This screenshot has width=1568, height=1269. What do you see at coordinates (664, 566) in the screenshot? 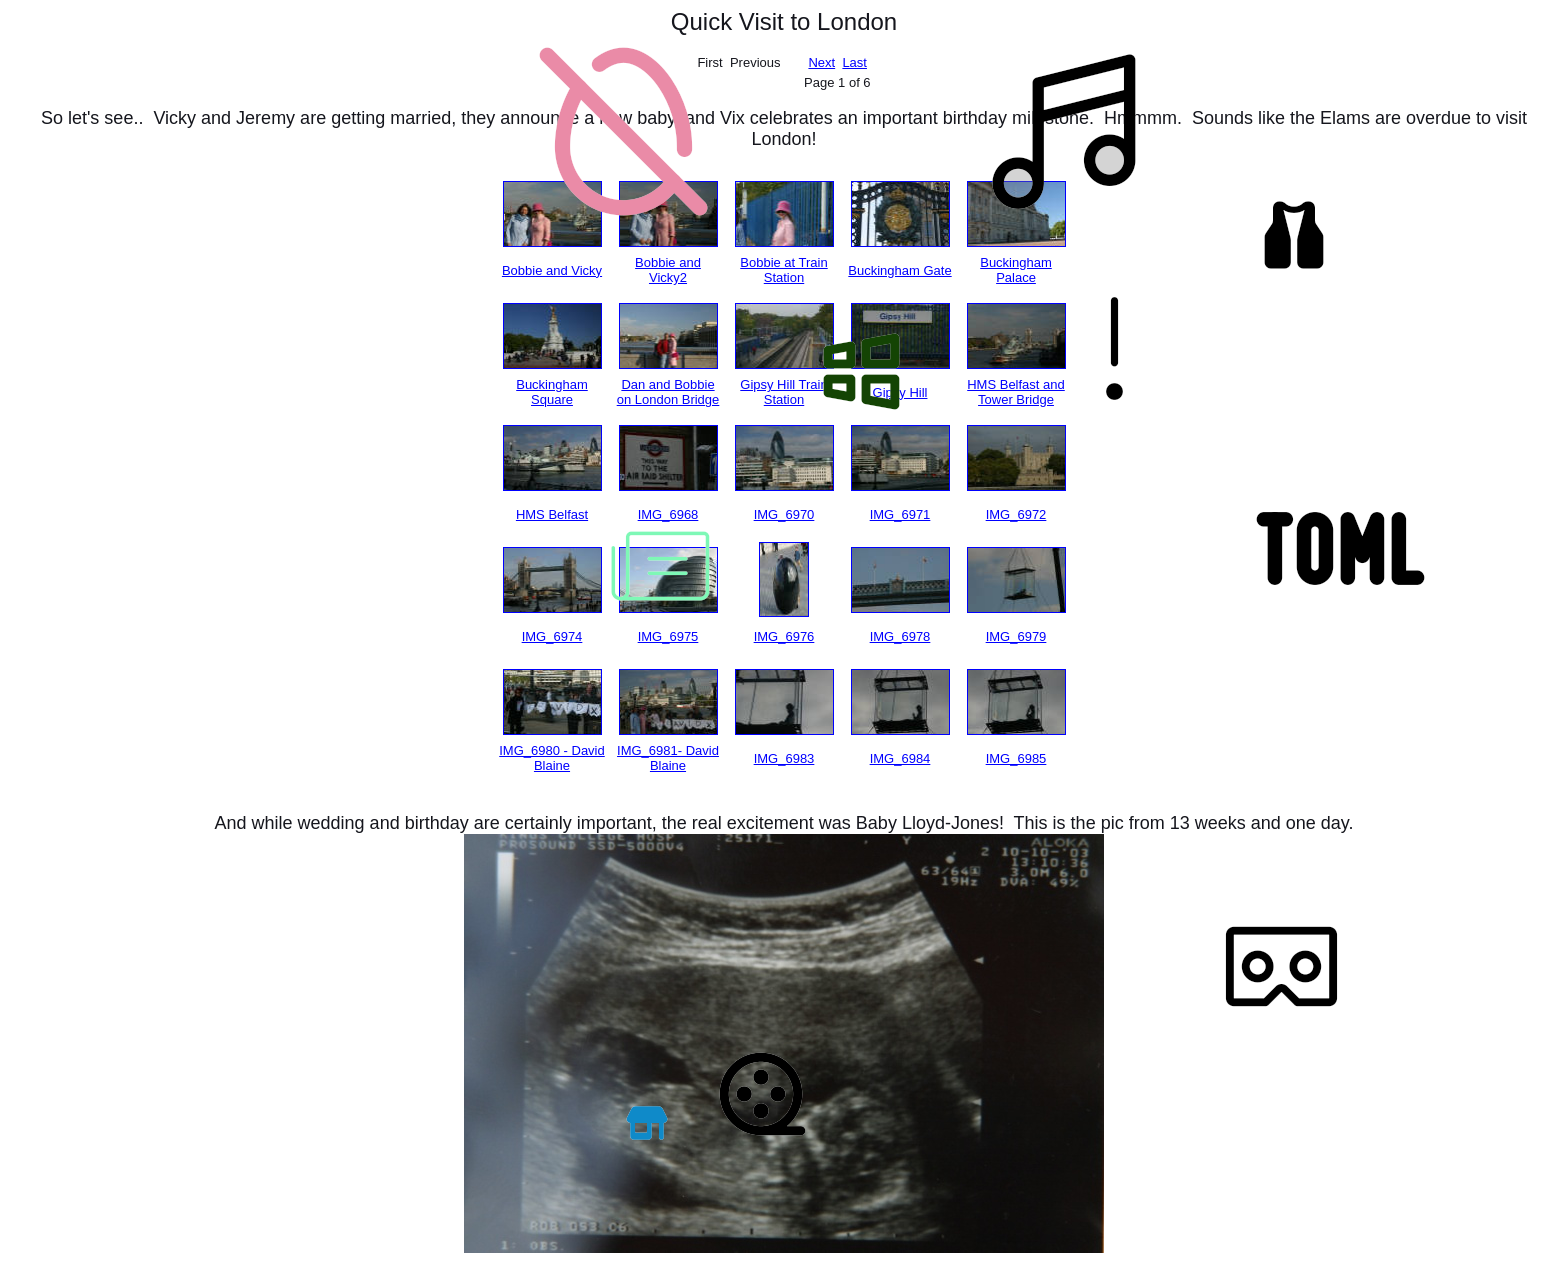
I see `view news or articles` at bounding box center [664, 566].